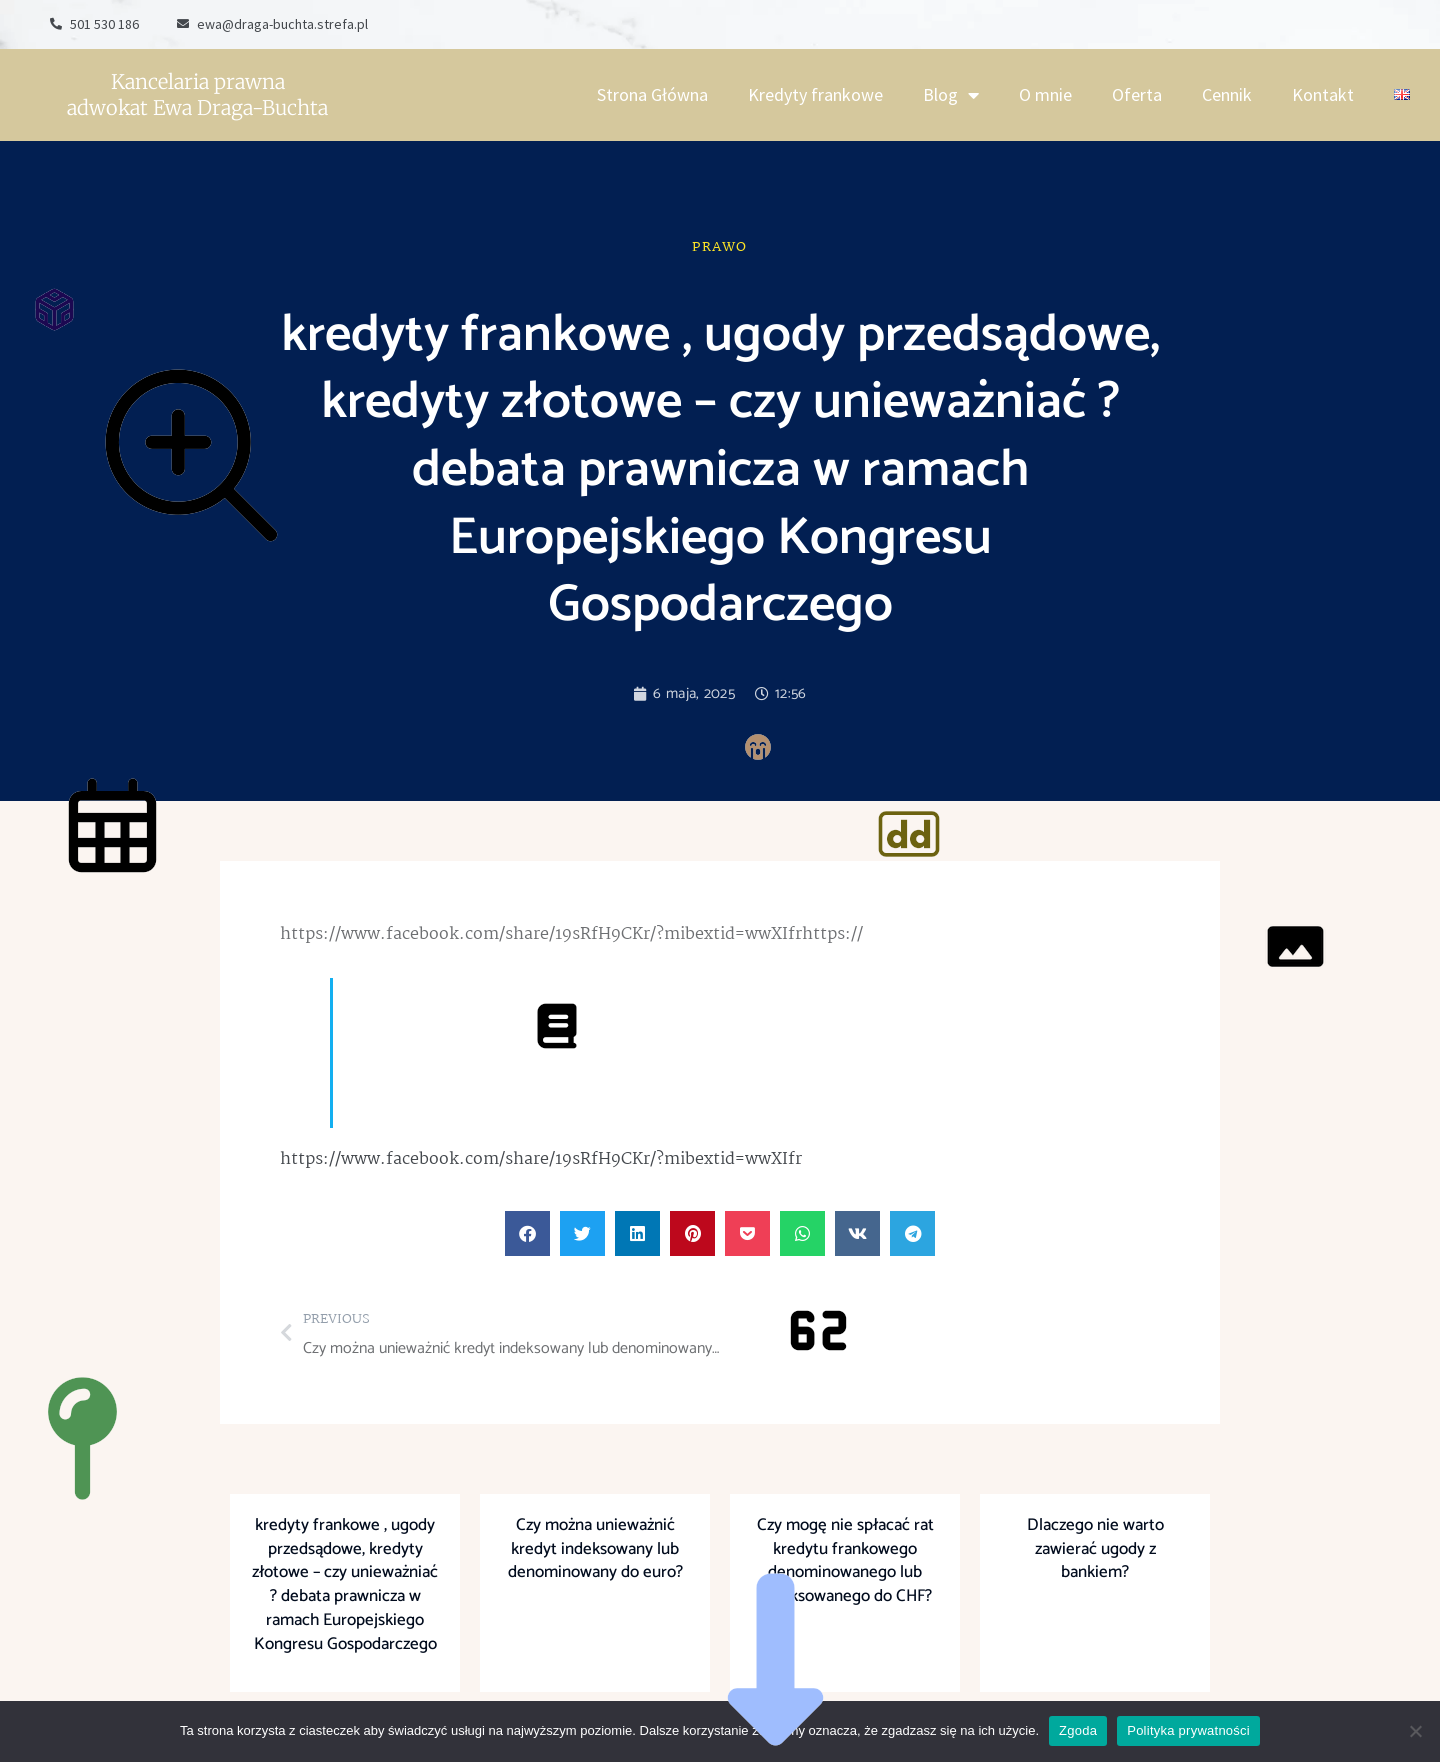 This screenshot has width=1440, height=1762. What do you see at coordinates (557, 1026) in the screenshot?
I see `open the library or reading section` at bounding box center [557, 1026].